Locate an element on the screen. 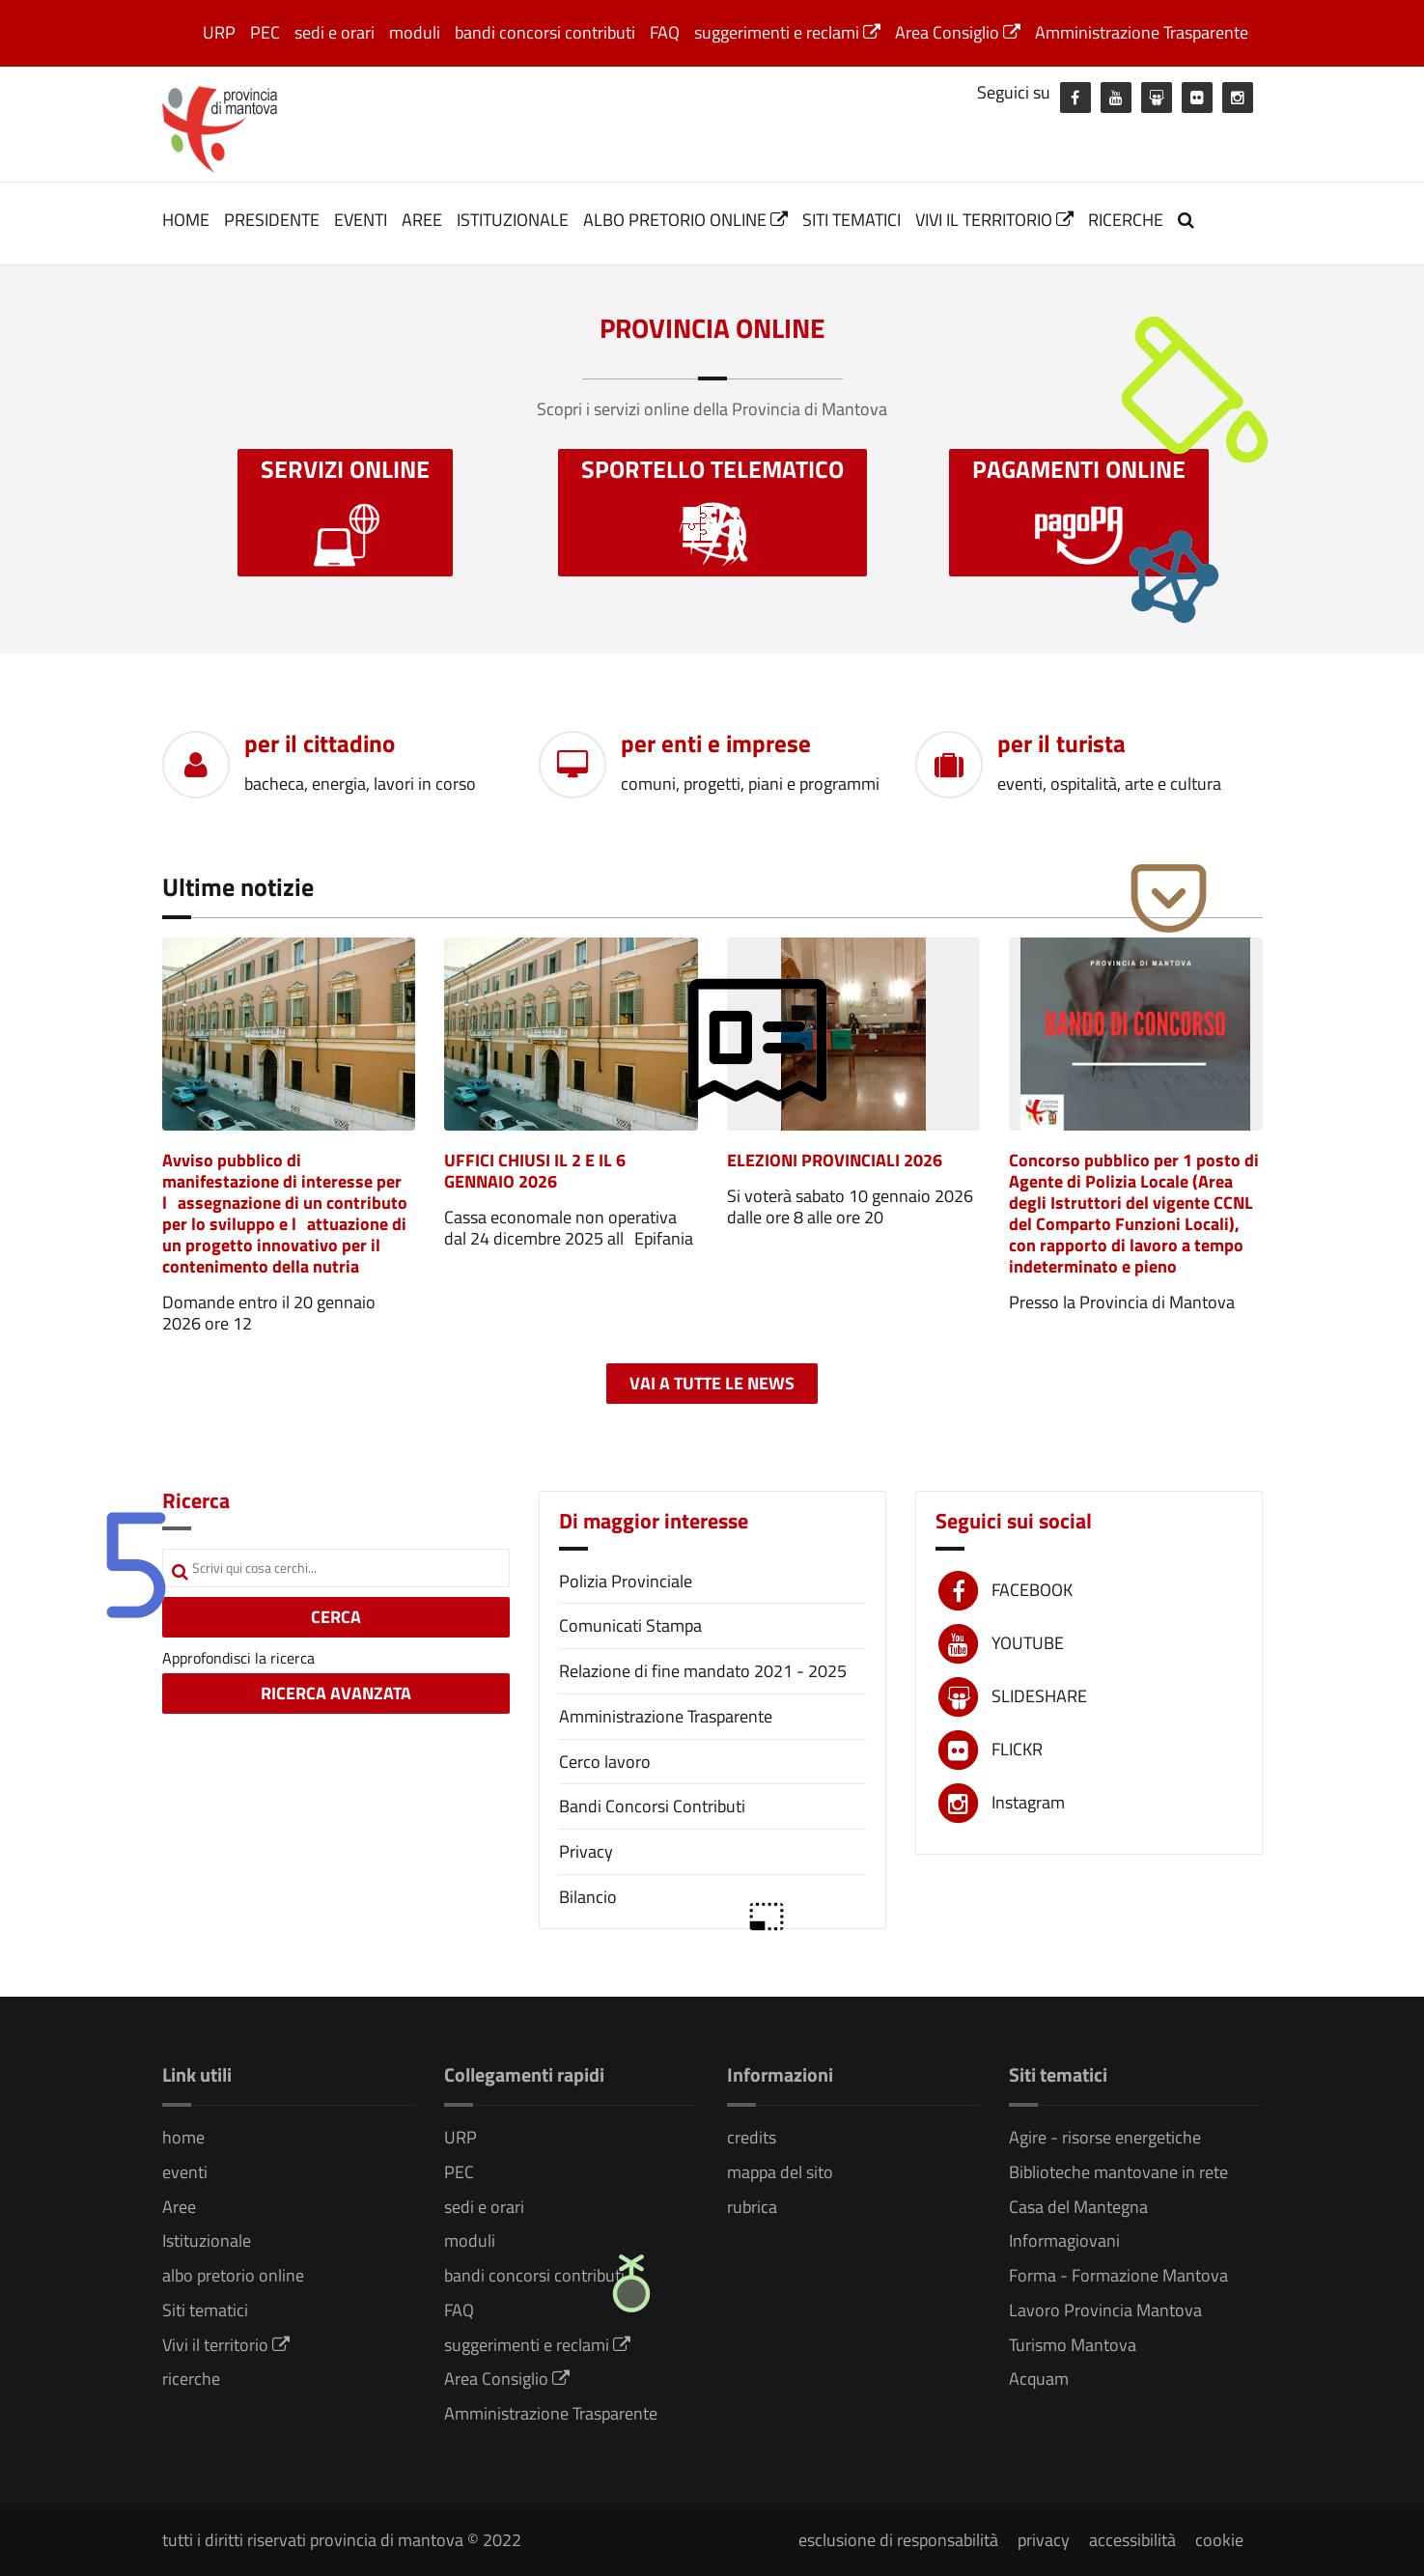 The width and height of the screenshot is (1424, 2576). indicates step 5 in a multi-step process is located at coordinates (136, 1565).